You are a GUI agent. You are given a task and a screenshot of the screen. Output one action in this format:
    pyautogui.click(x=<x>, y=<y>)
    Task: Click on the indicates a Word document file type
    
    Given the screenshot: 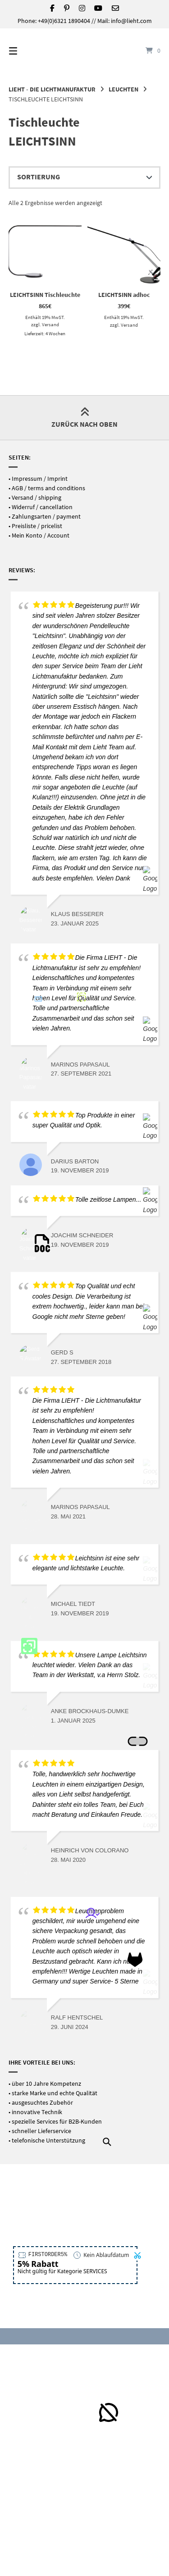 What is the action you would take?
    pyautogui.click(x=42, y=1243)
    